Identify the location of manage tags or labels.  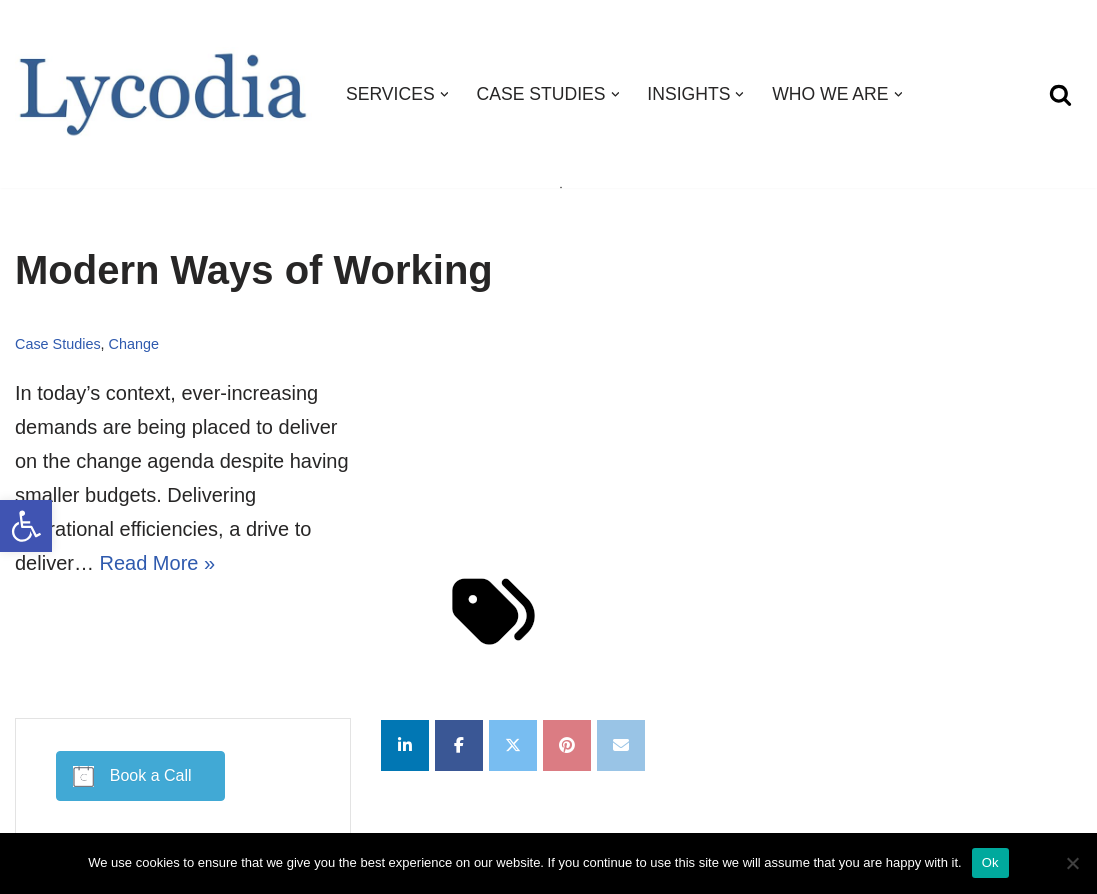
(493, 607).